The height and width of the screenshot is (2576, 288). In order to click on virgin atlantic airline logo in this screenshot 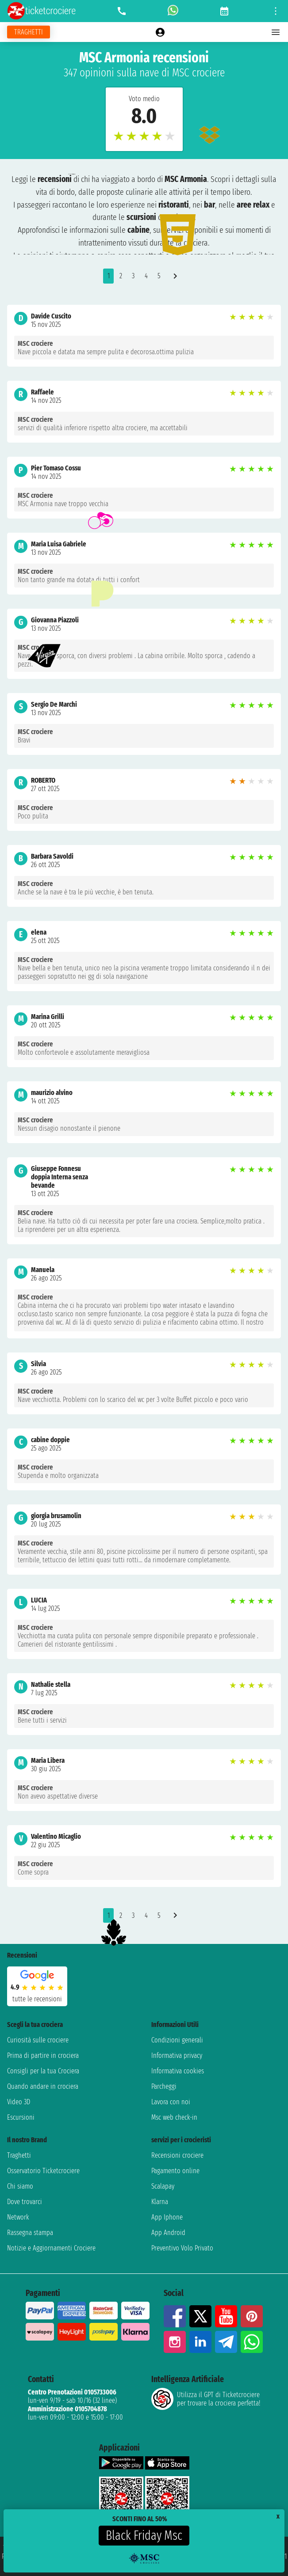, I will do `click(44, 655)`.